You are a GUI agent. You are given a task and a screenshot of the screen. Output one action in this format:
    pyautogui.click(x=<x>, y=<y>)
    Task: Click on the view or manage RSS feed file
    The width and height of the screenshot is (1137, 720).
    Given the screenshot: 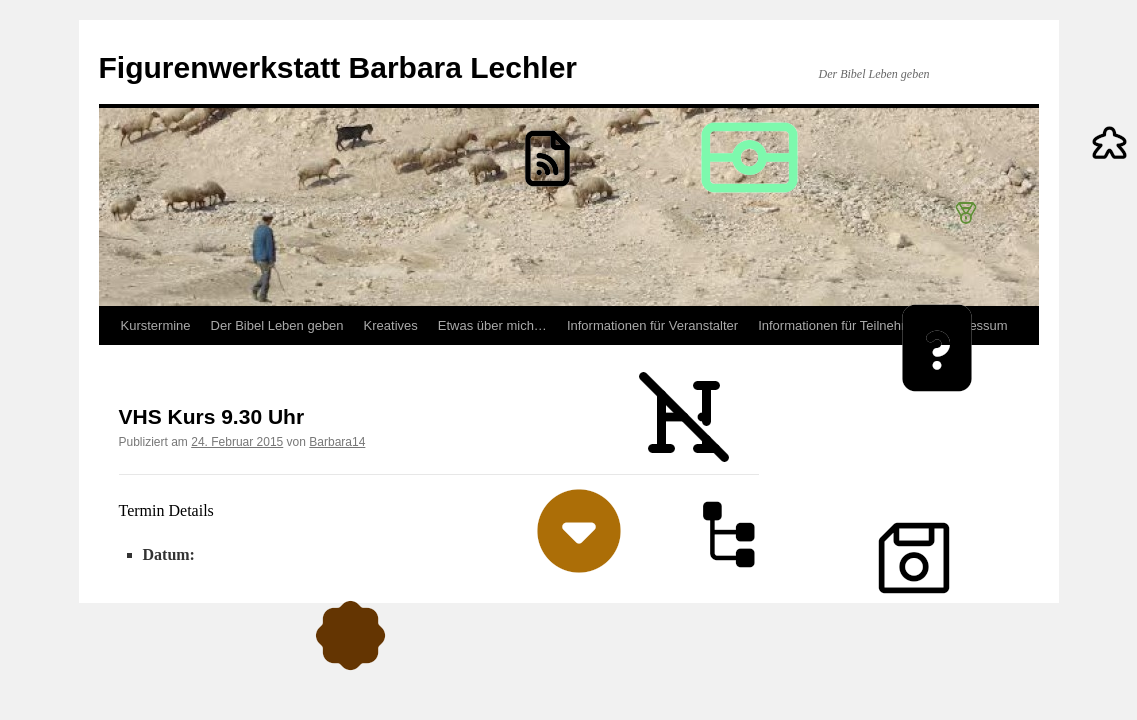 What is the action you would take?
    pyautogui.click(x=547, y=158)
    